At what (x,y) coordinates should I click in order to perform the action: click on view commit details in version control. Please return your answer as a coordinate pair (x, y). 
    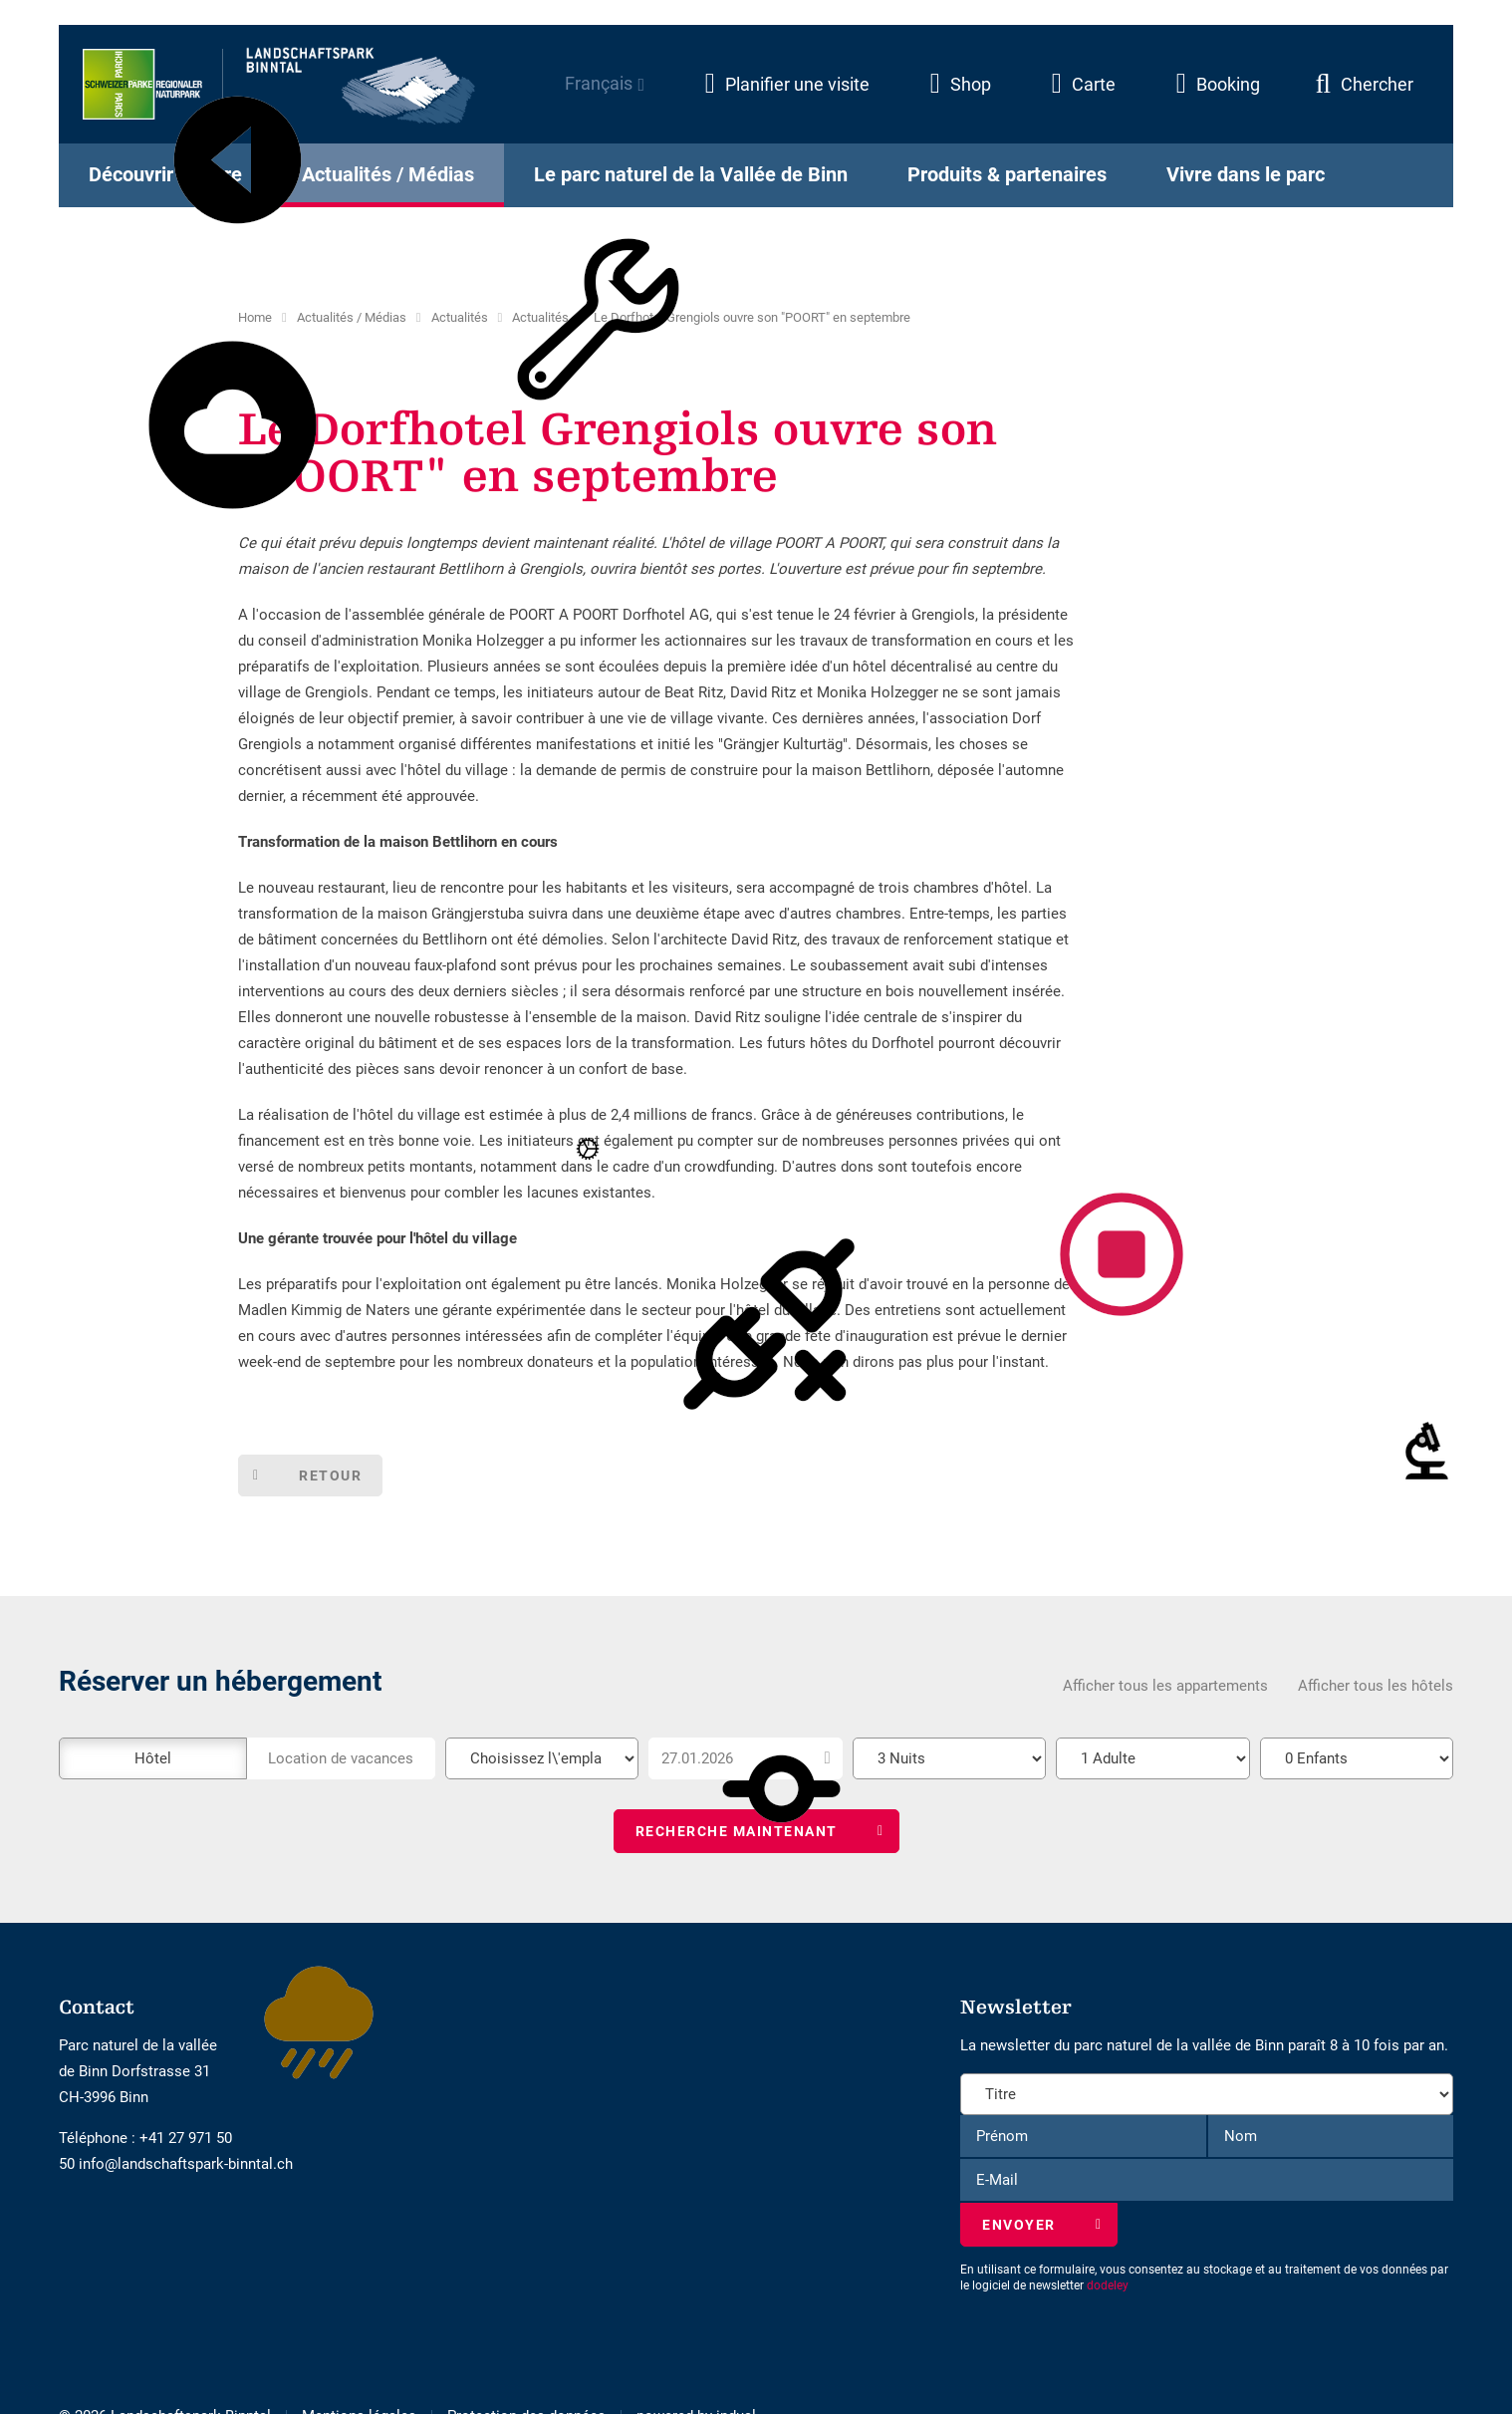
    Looking at the image, I should click on (781, 1788).